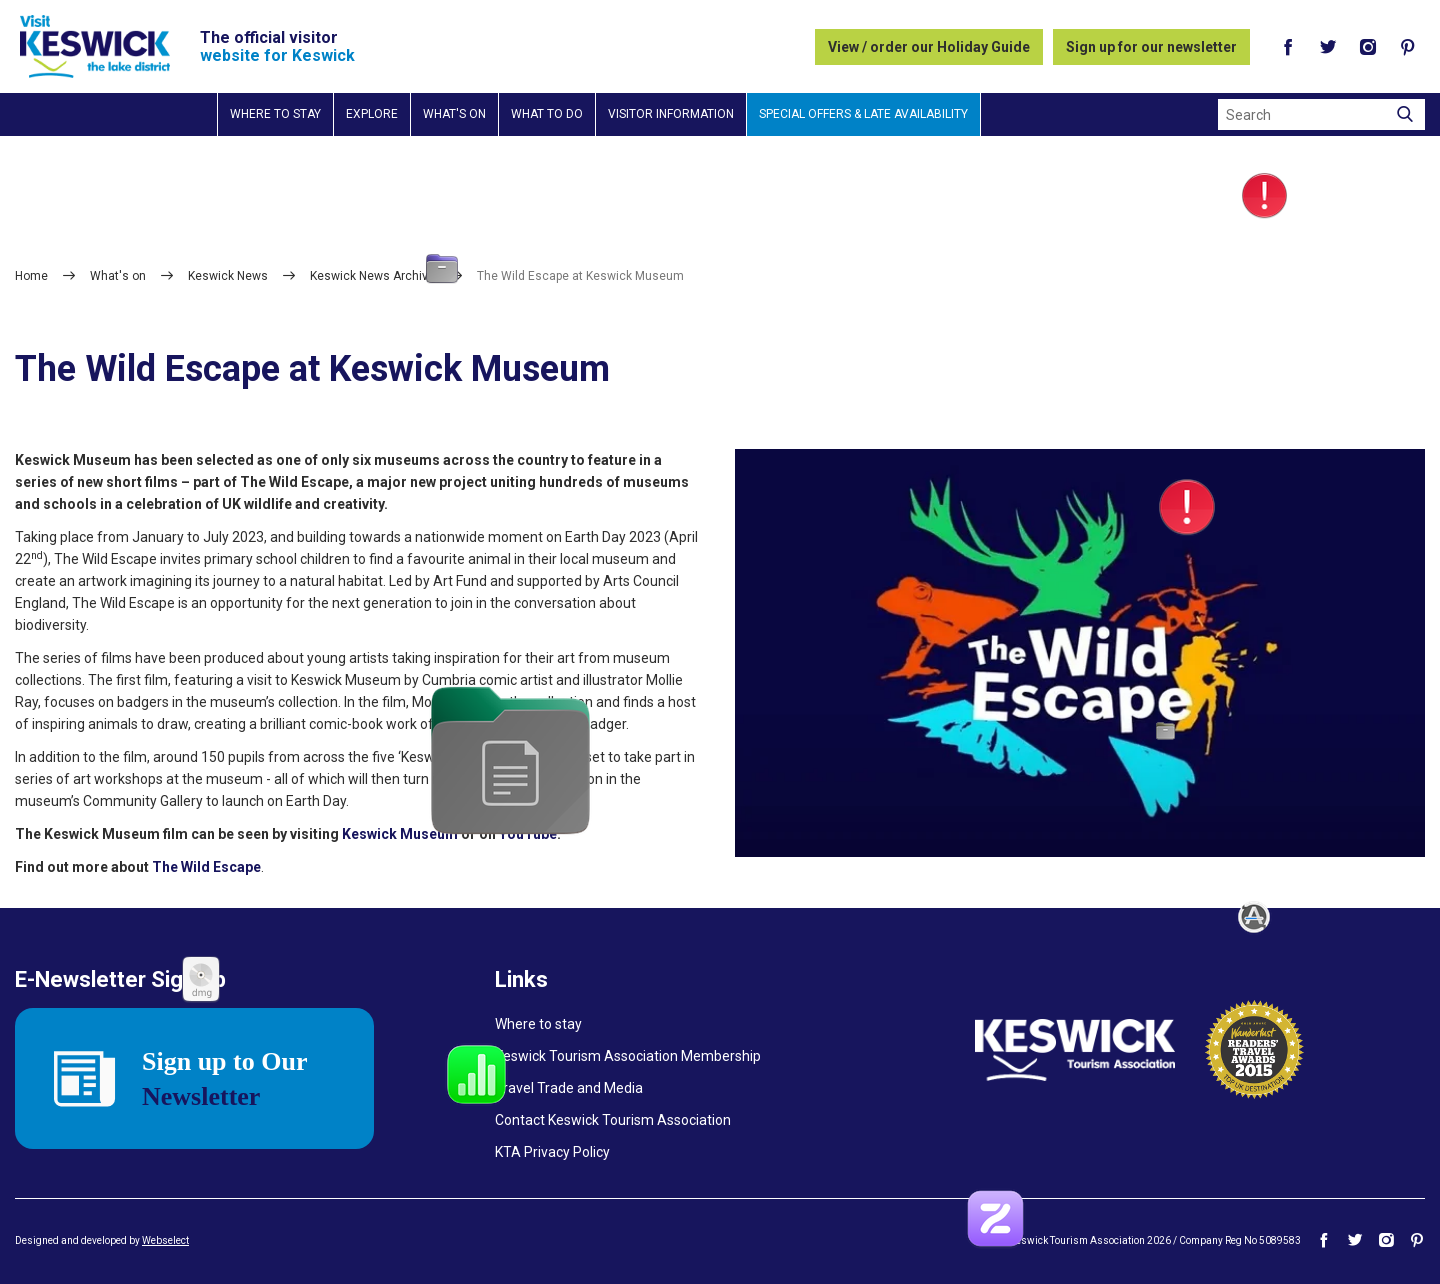  Describe the element at coordinates (1165, 730) in the screenshot. I see `open the file manager` at that location.